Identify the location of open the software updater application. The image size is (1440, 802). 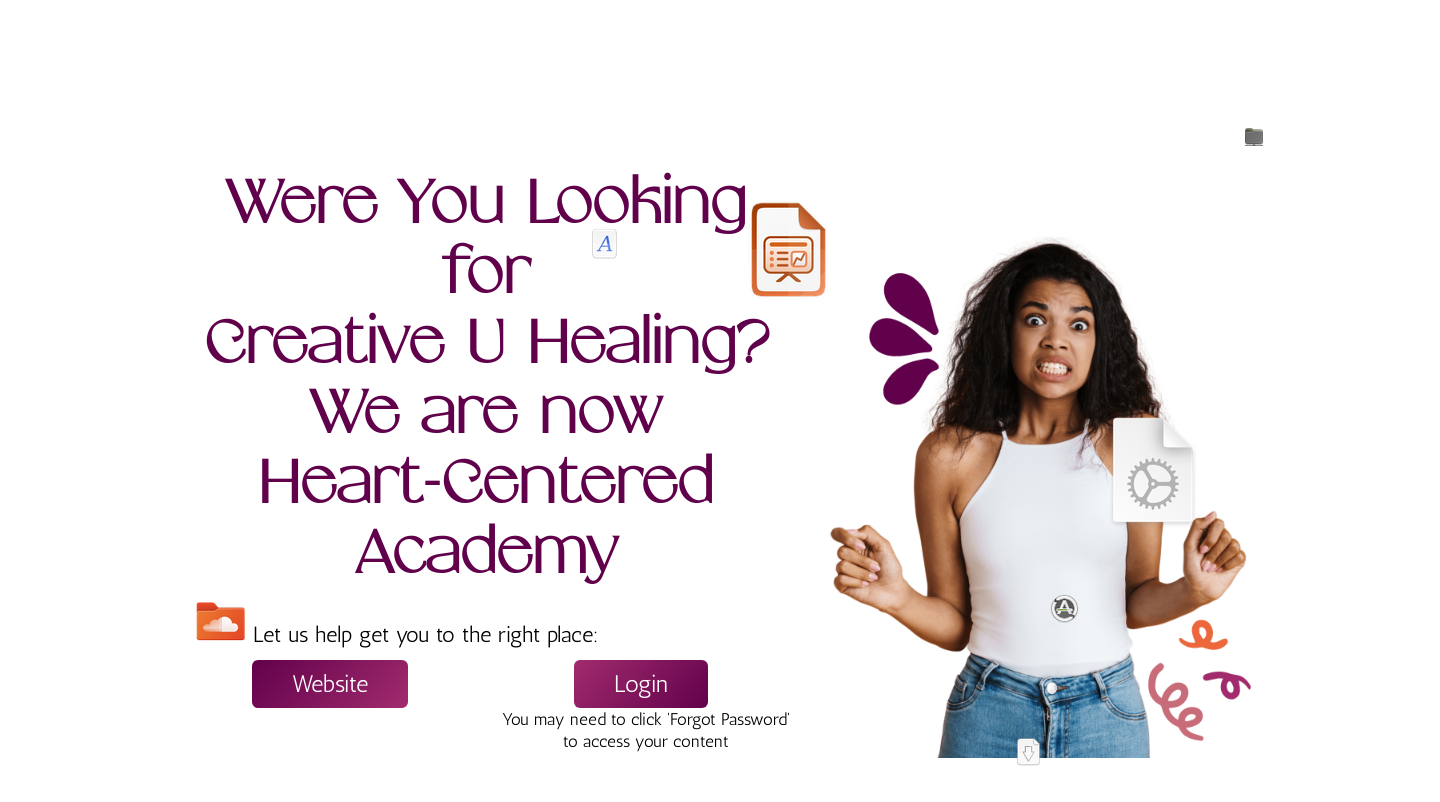
(1064, 608).